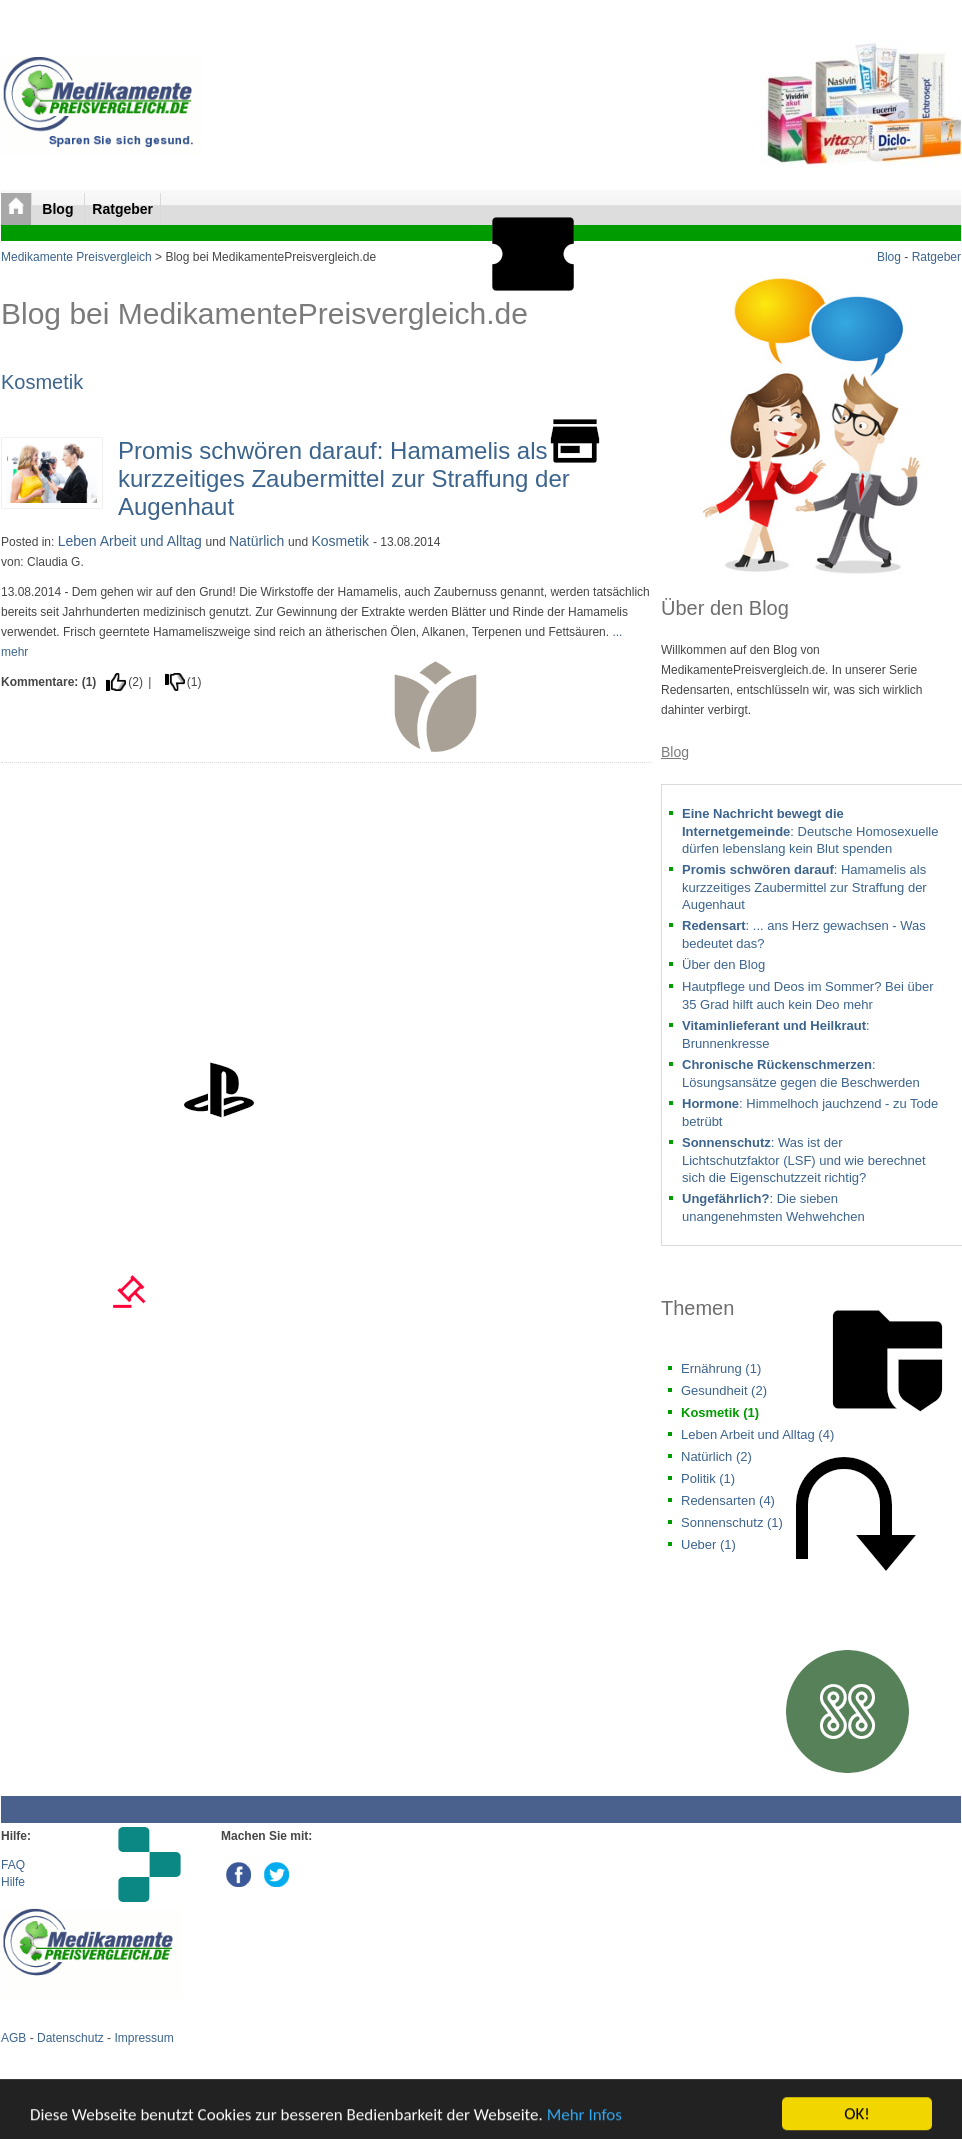  I want to click on access nature or garden-related features, so click(435, 706).